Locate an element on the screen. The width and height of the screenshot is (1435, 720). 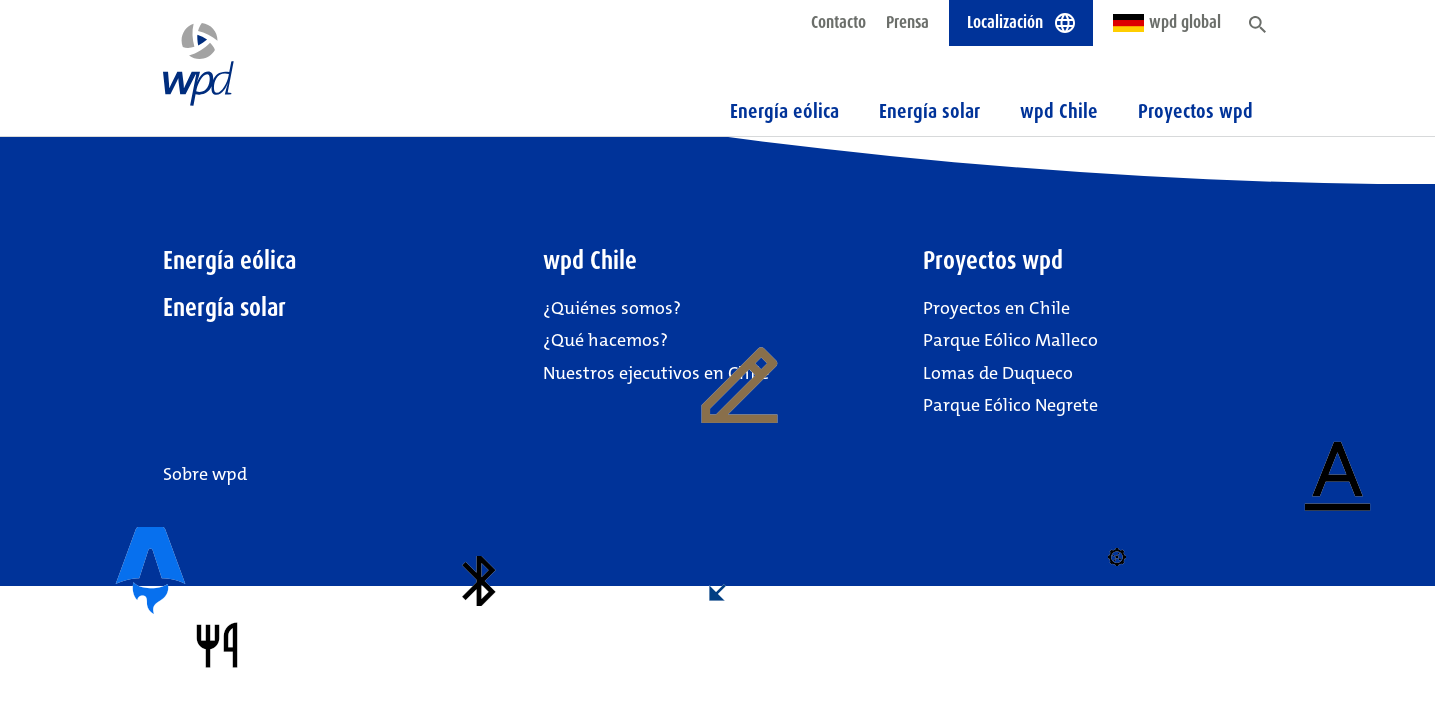
find nearby restaurants is located at coordinates (217, 645).